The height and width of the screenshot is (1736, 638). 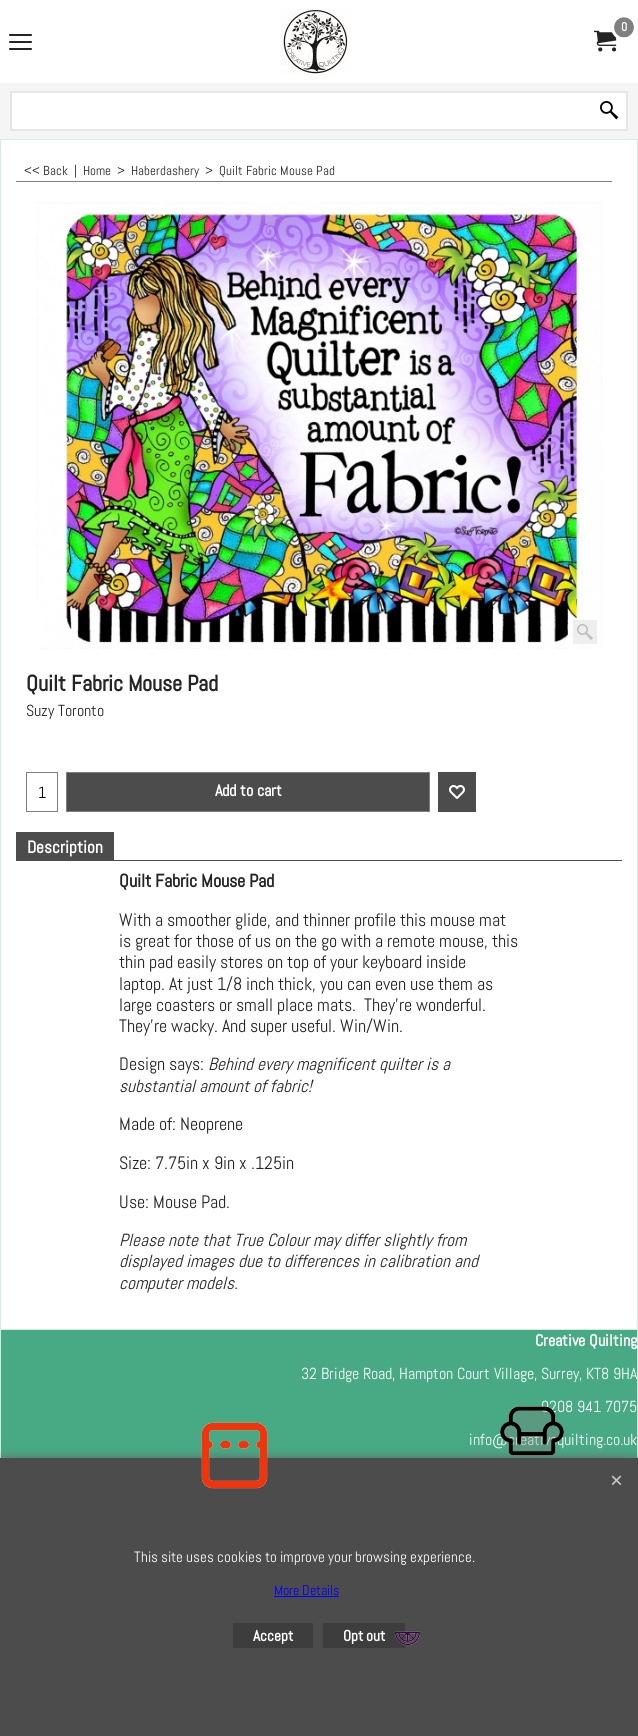 I want to click on indicates citrus or fruit-related content, so click(x=407, y=1636).